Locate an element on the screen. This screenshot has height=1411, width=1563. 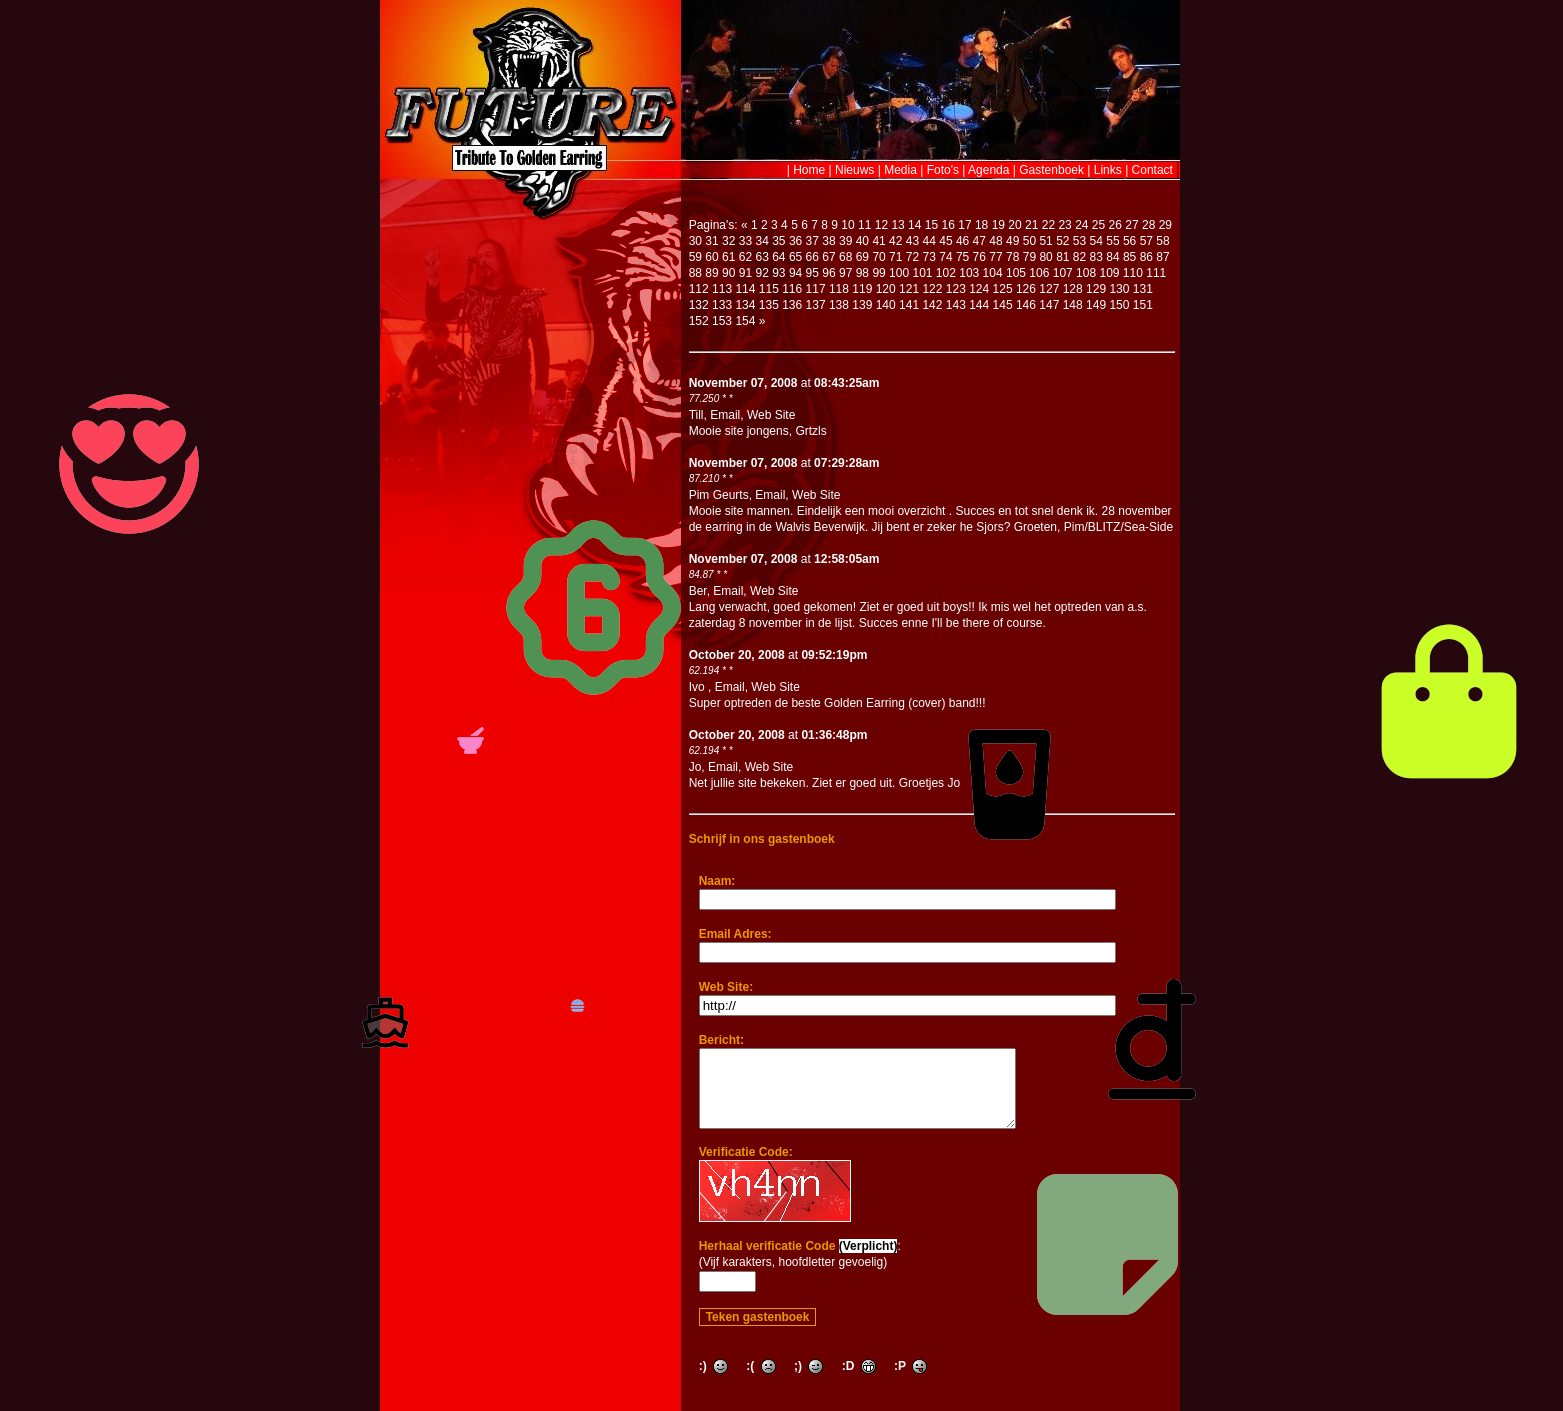
get directions by ferry or boat is located at coordinates (385, 1022).